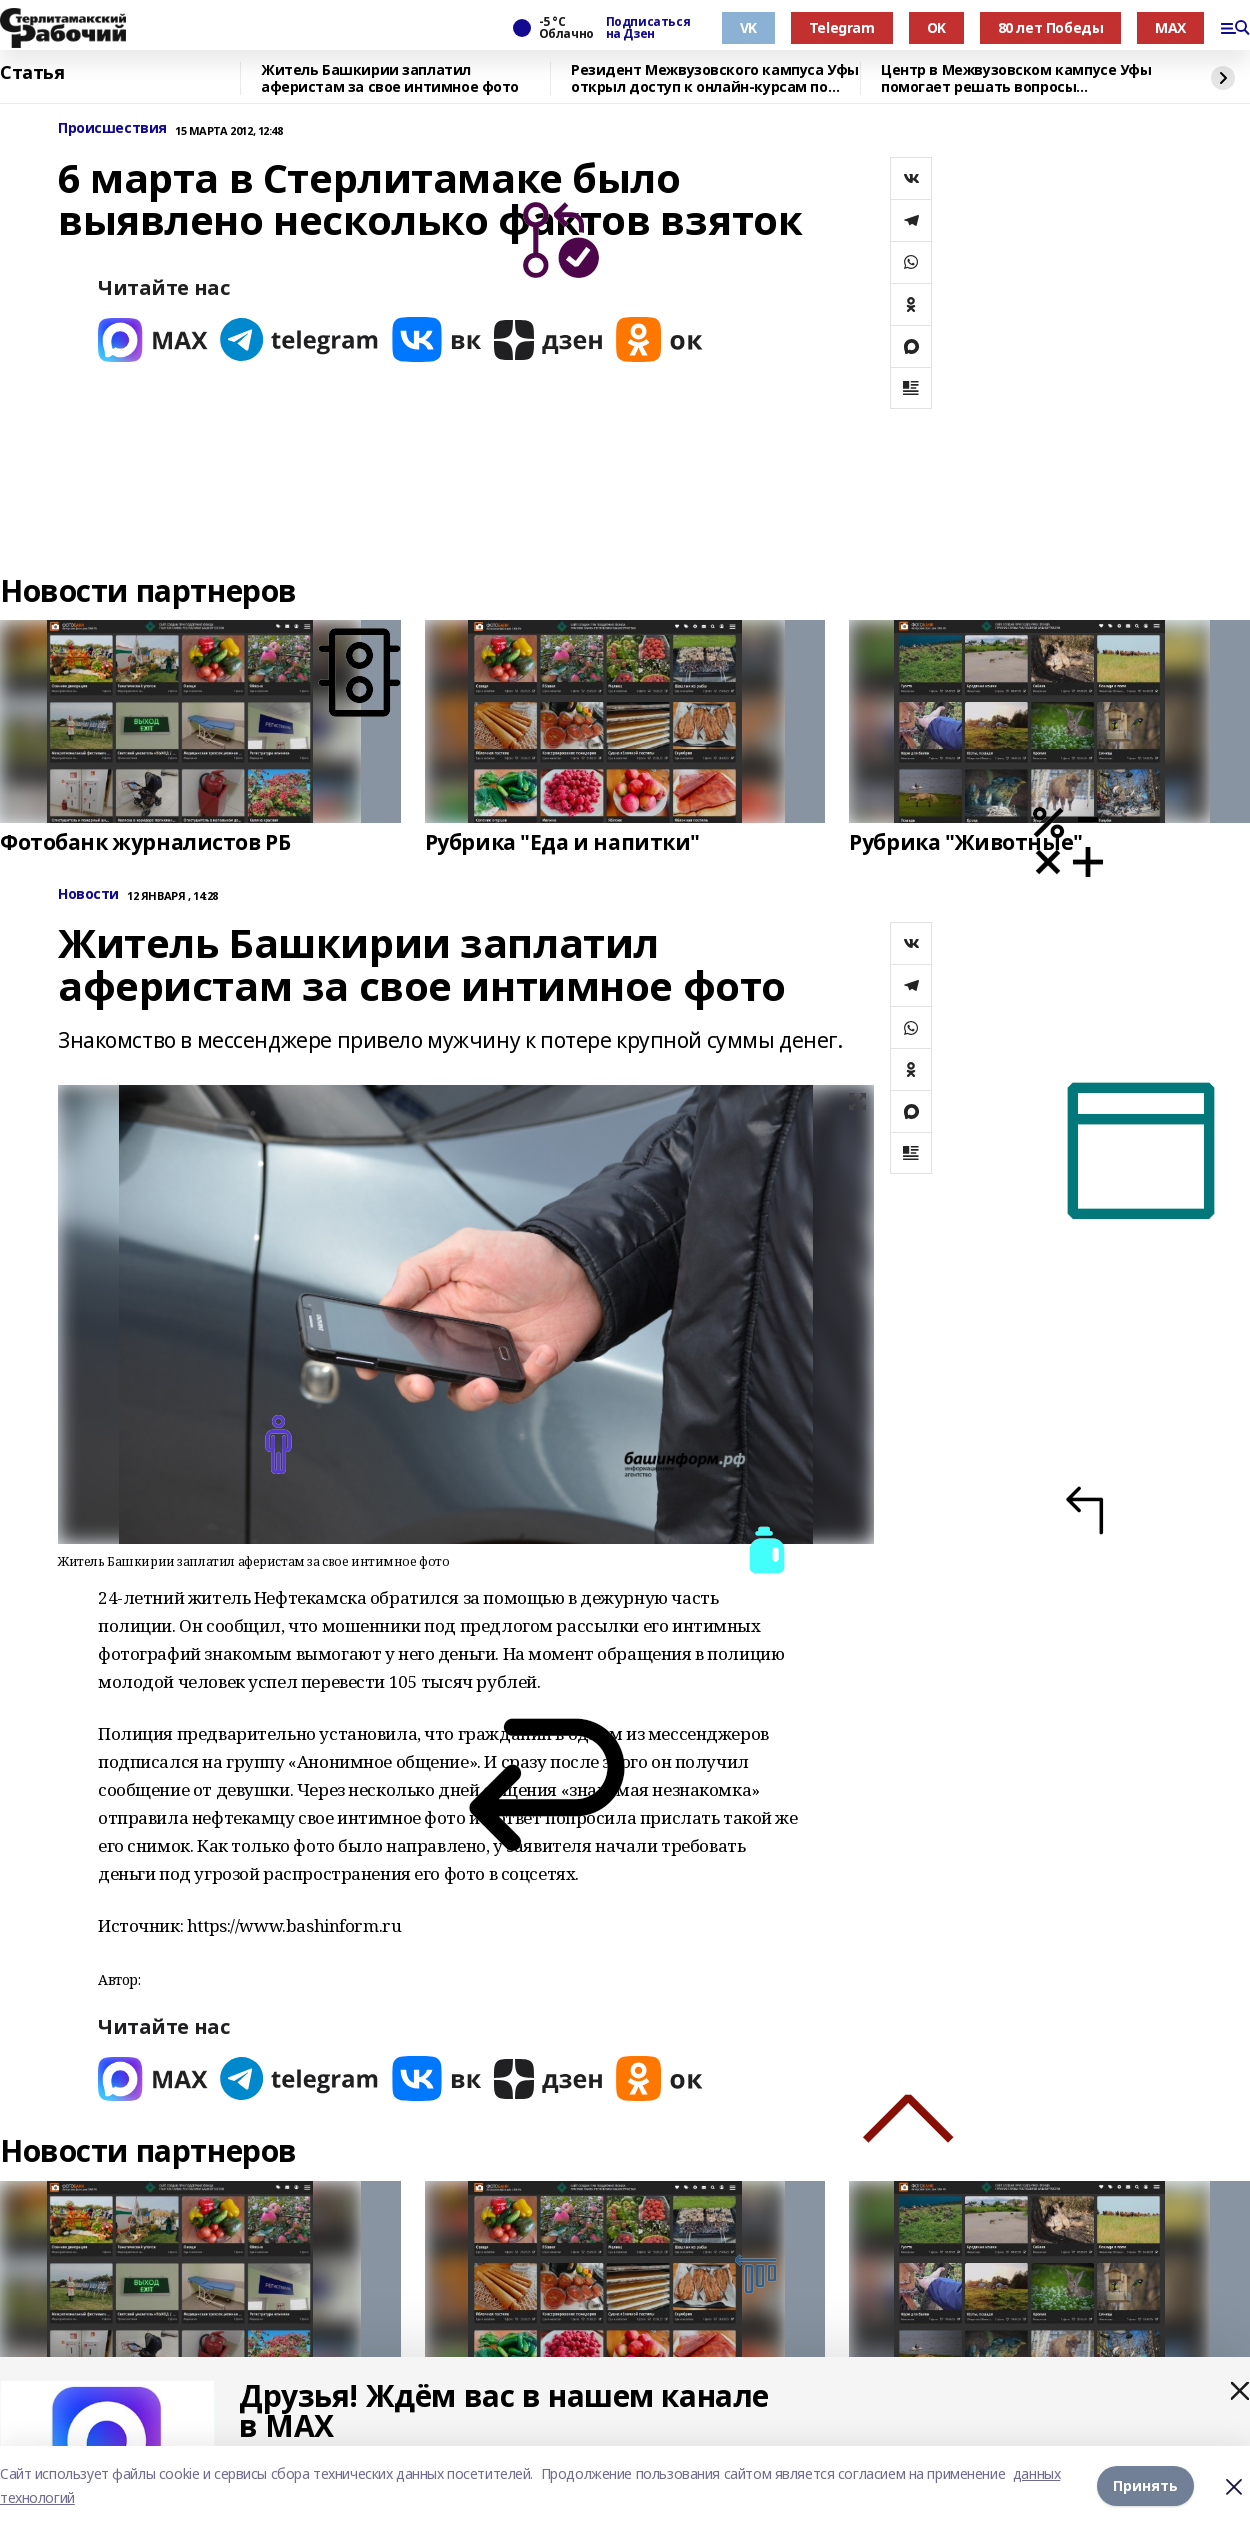 This screenshot has height=2526, width=1250. I want to click on indicates a merged or completed pull request, so click(558, 237).